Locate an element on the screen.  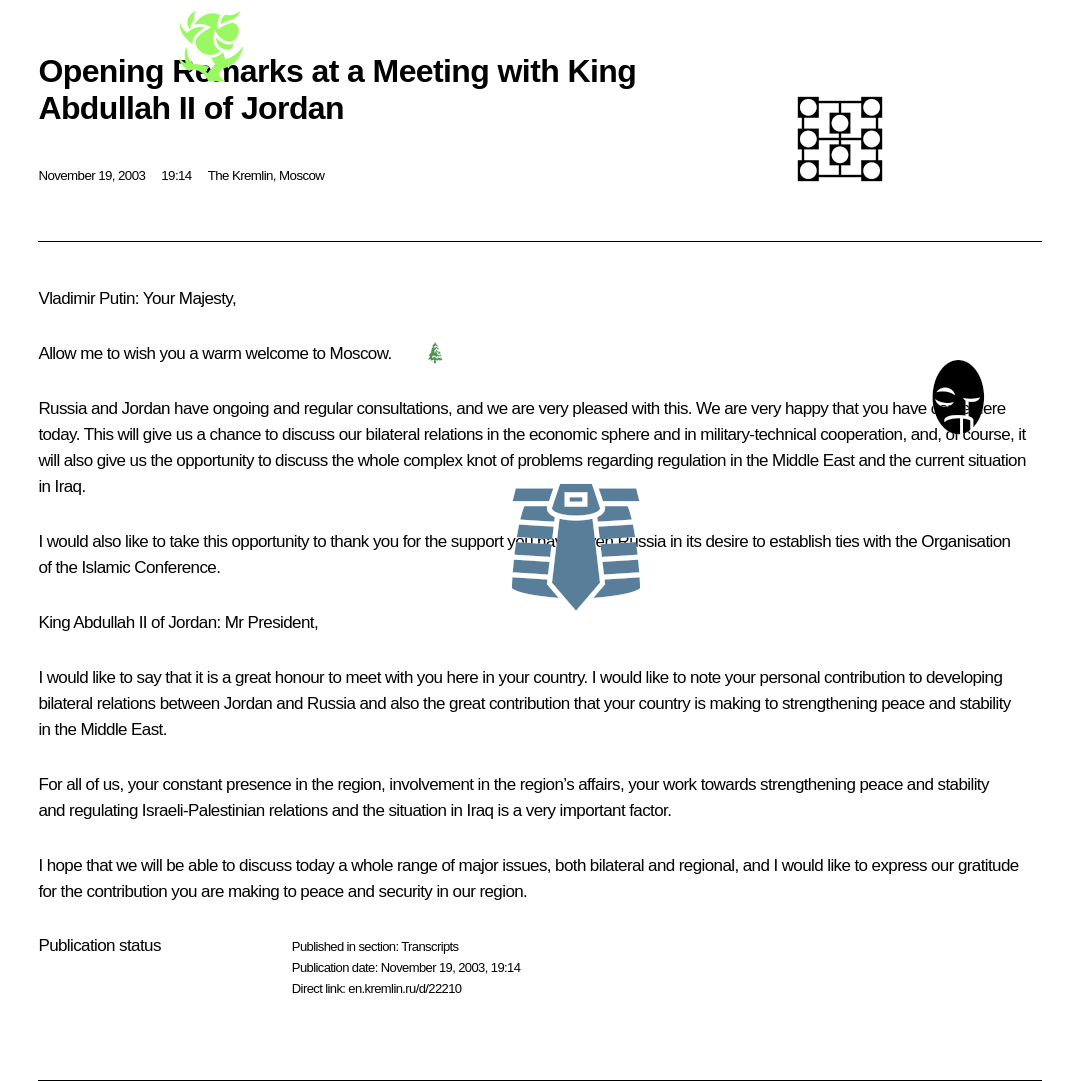
equip metal skirt armor piece is located at coordinates (576, 548).